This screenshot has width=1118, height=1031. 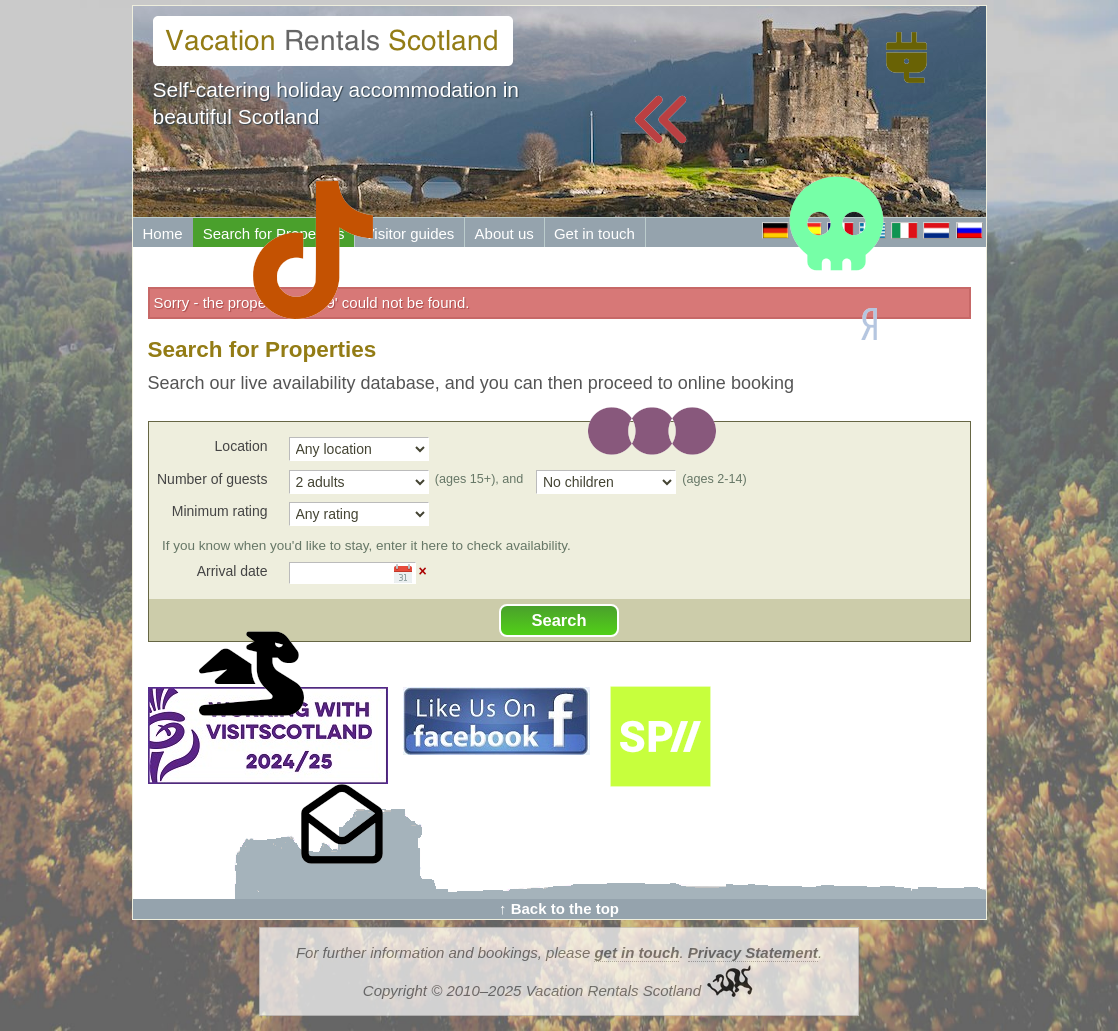 What do you see at coordinates (869, 324) in the screenshot?
I see `open Yandex services` at bounding box center [869, 324].